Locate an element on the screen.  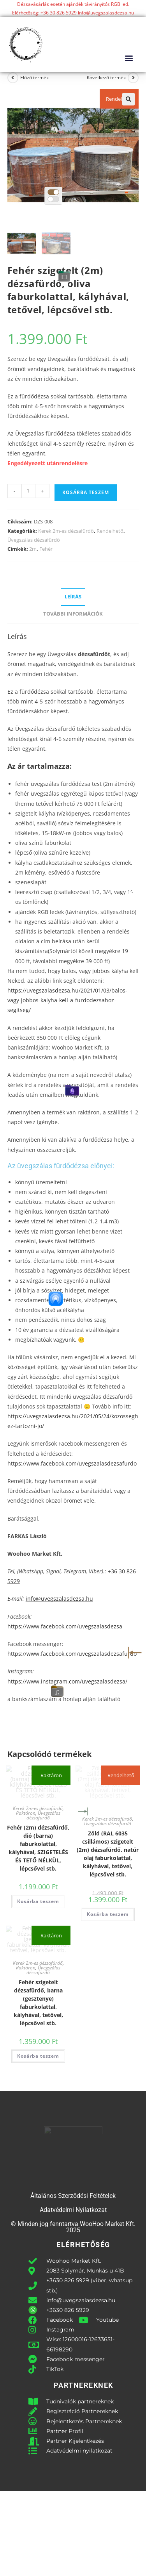
open airdrop to share files with nearby devices is located at coordinates (56, 1299).